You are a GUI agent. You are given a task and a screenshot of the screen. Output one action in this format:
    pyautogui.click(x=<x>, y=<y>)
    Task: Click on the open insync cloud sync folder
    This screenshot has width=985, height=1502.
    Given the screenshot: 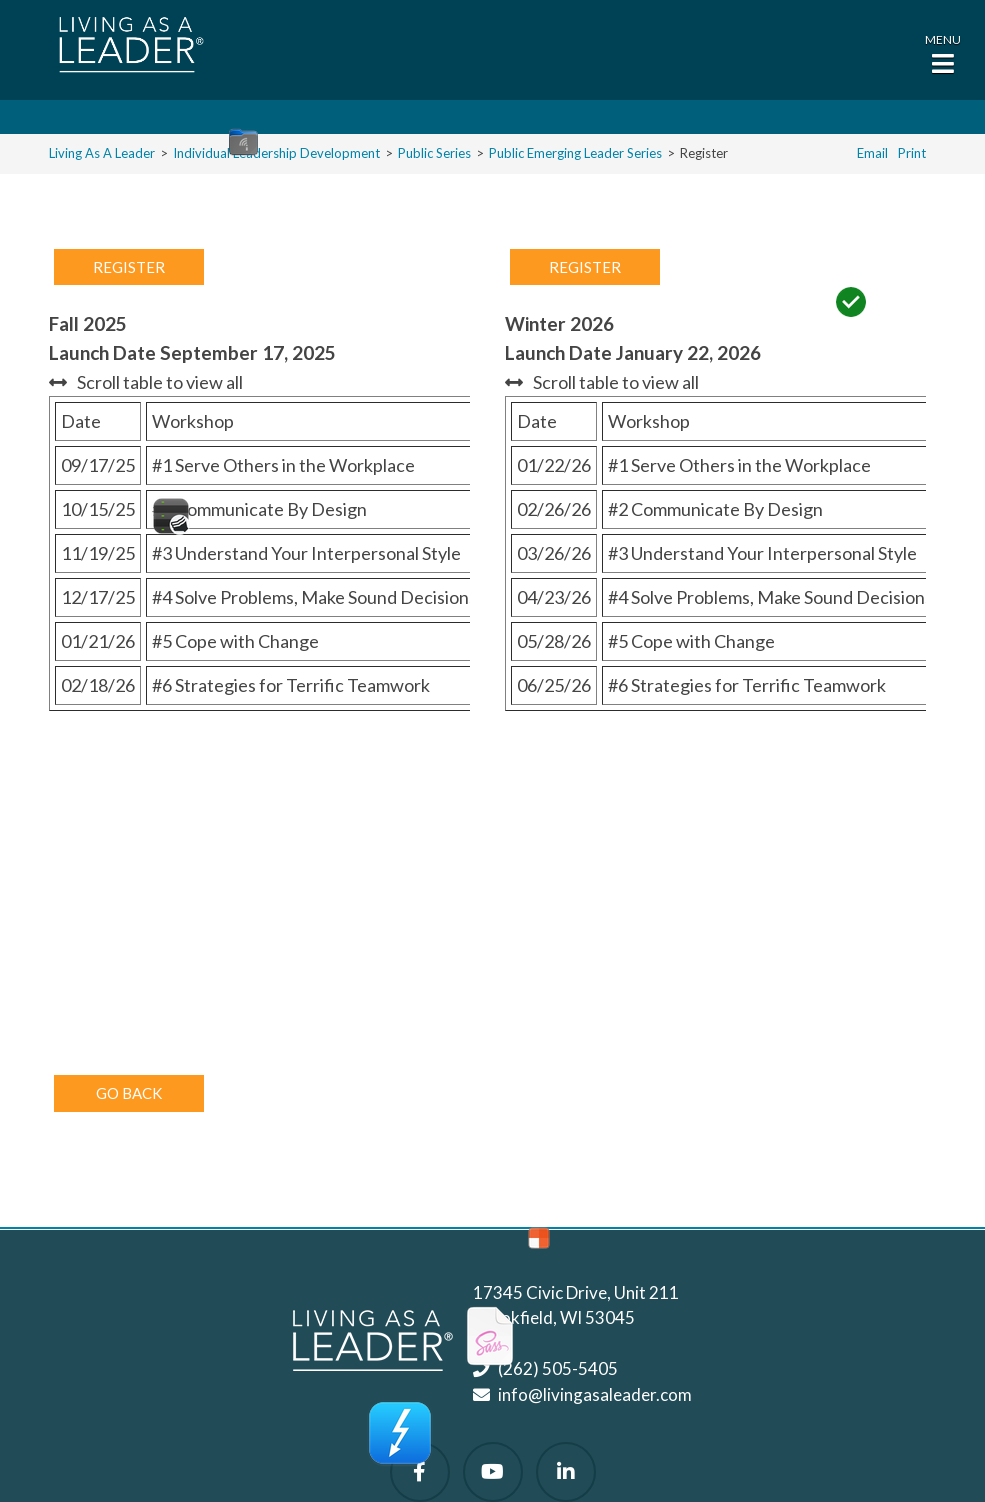 What is the action you would take?
    pyautogui.click(x=243, y=141)
    